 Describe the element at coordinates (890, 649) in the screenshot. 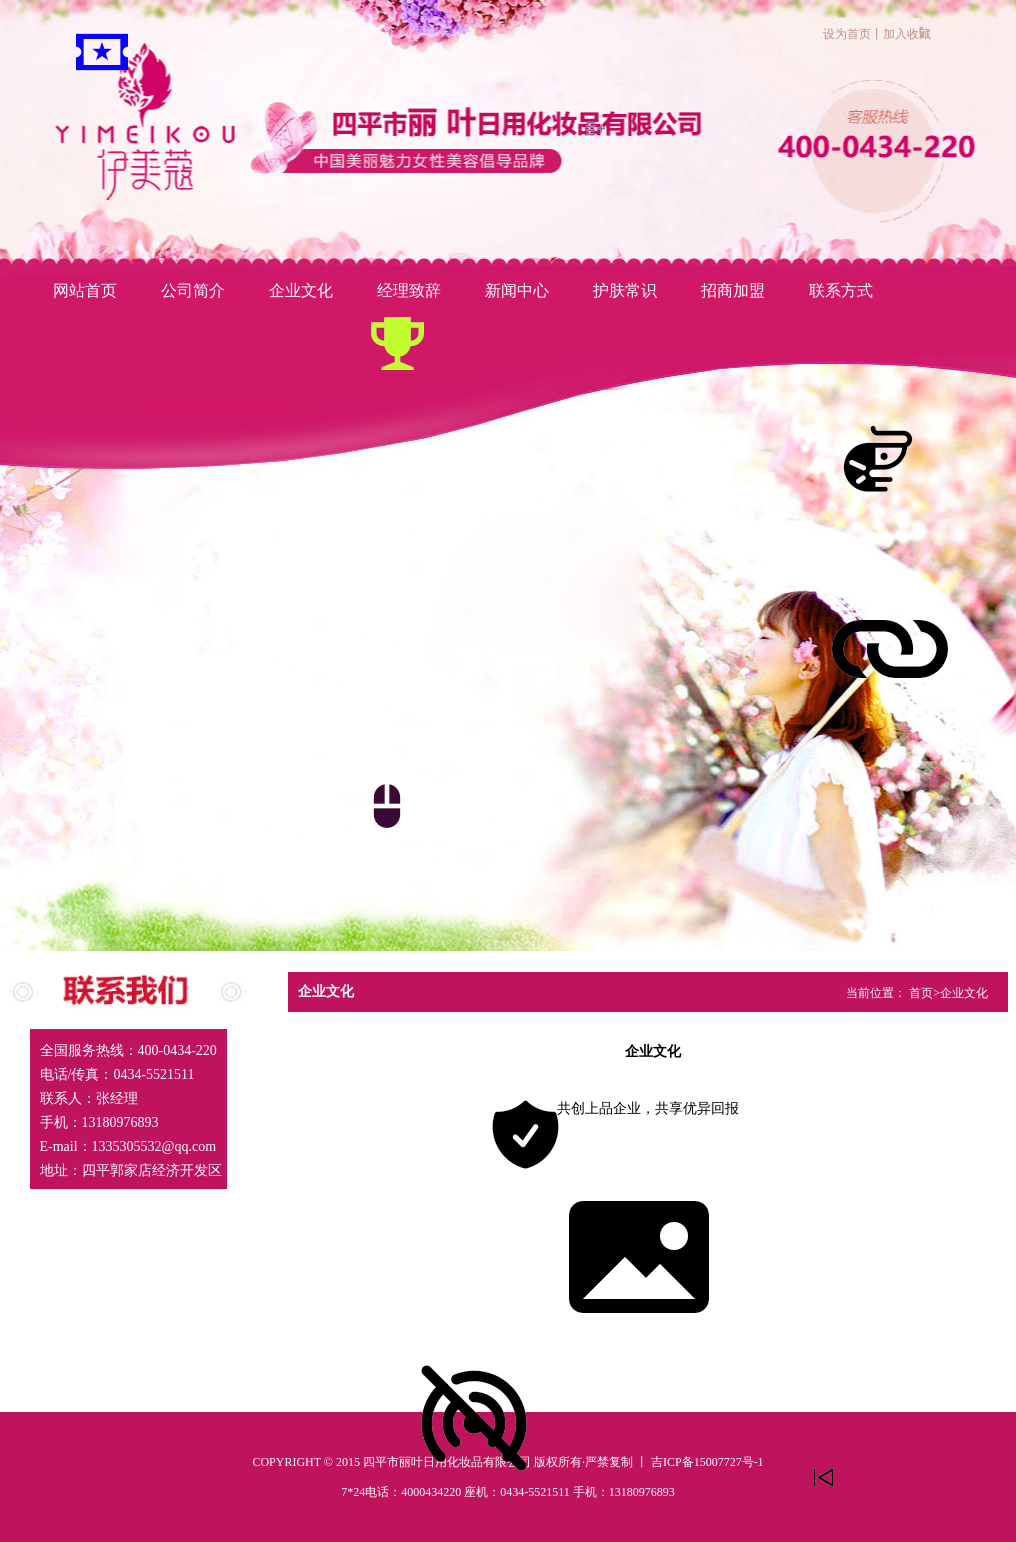

I see `copy or share a link` at that location.